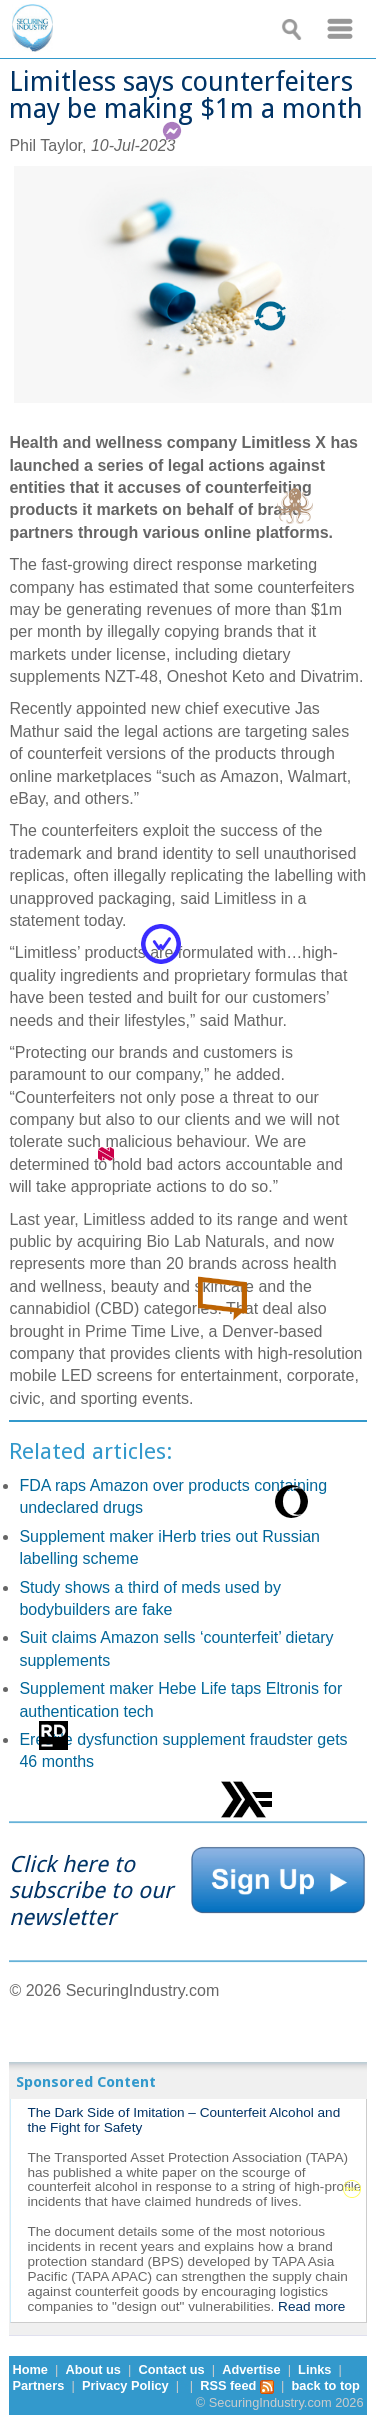  What do you see at coordinates (246, 1799) in the screenshot?
I see `indicates Haskell programming language` at bounding box center [246, 1799].